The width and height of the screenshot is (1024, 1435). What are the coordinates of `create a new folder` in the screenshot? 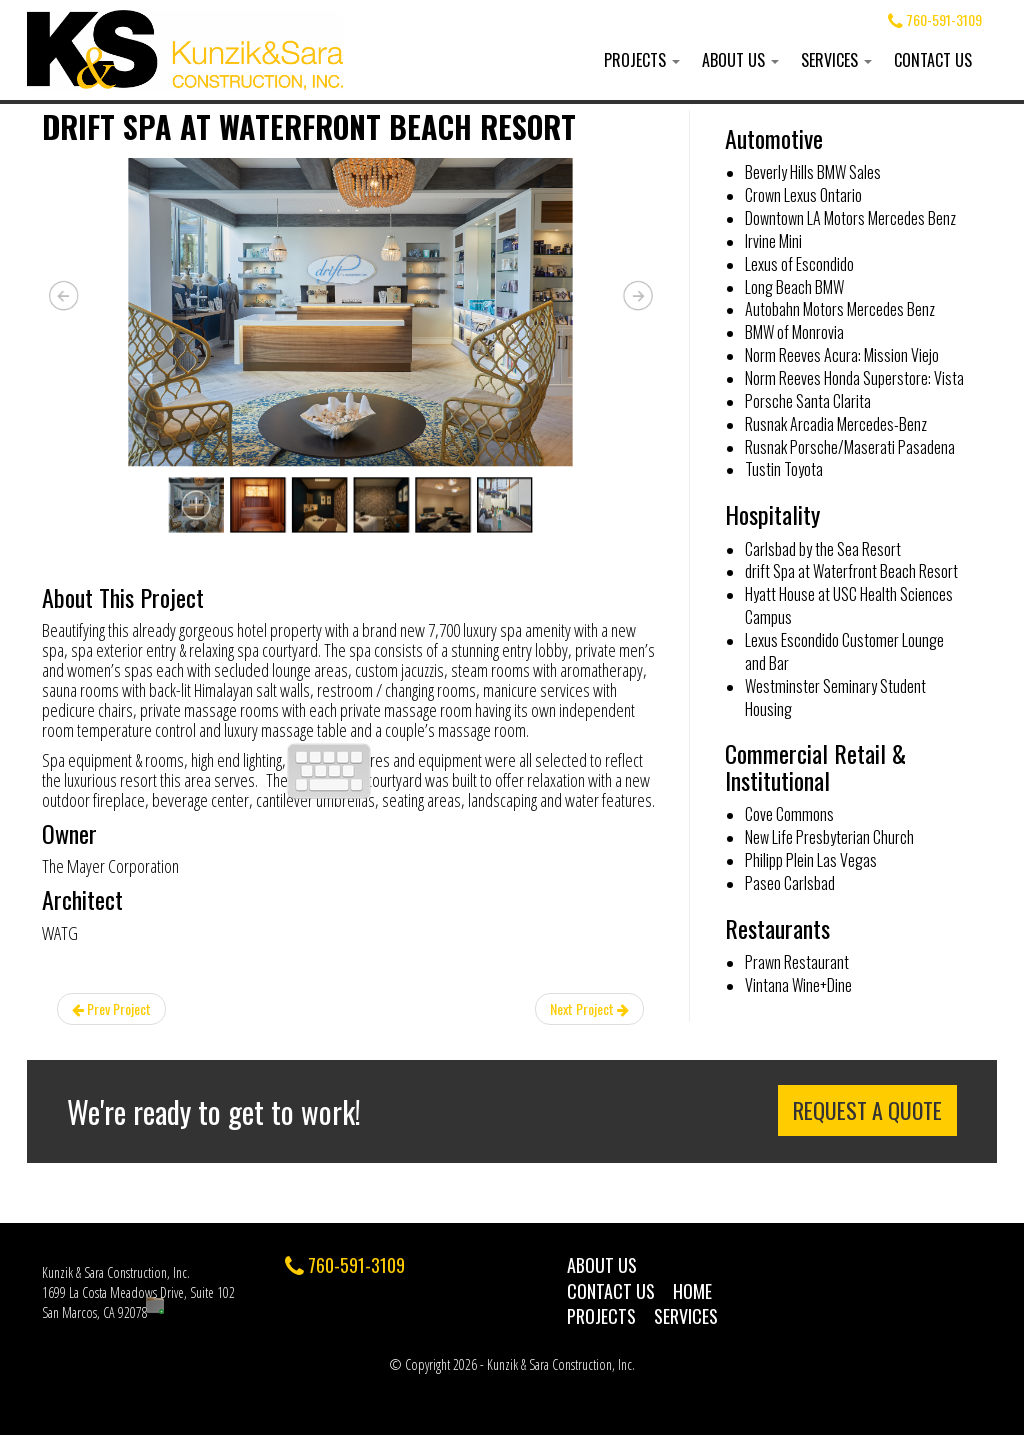 It's located at (155, 1305).